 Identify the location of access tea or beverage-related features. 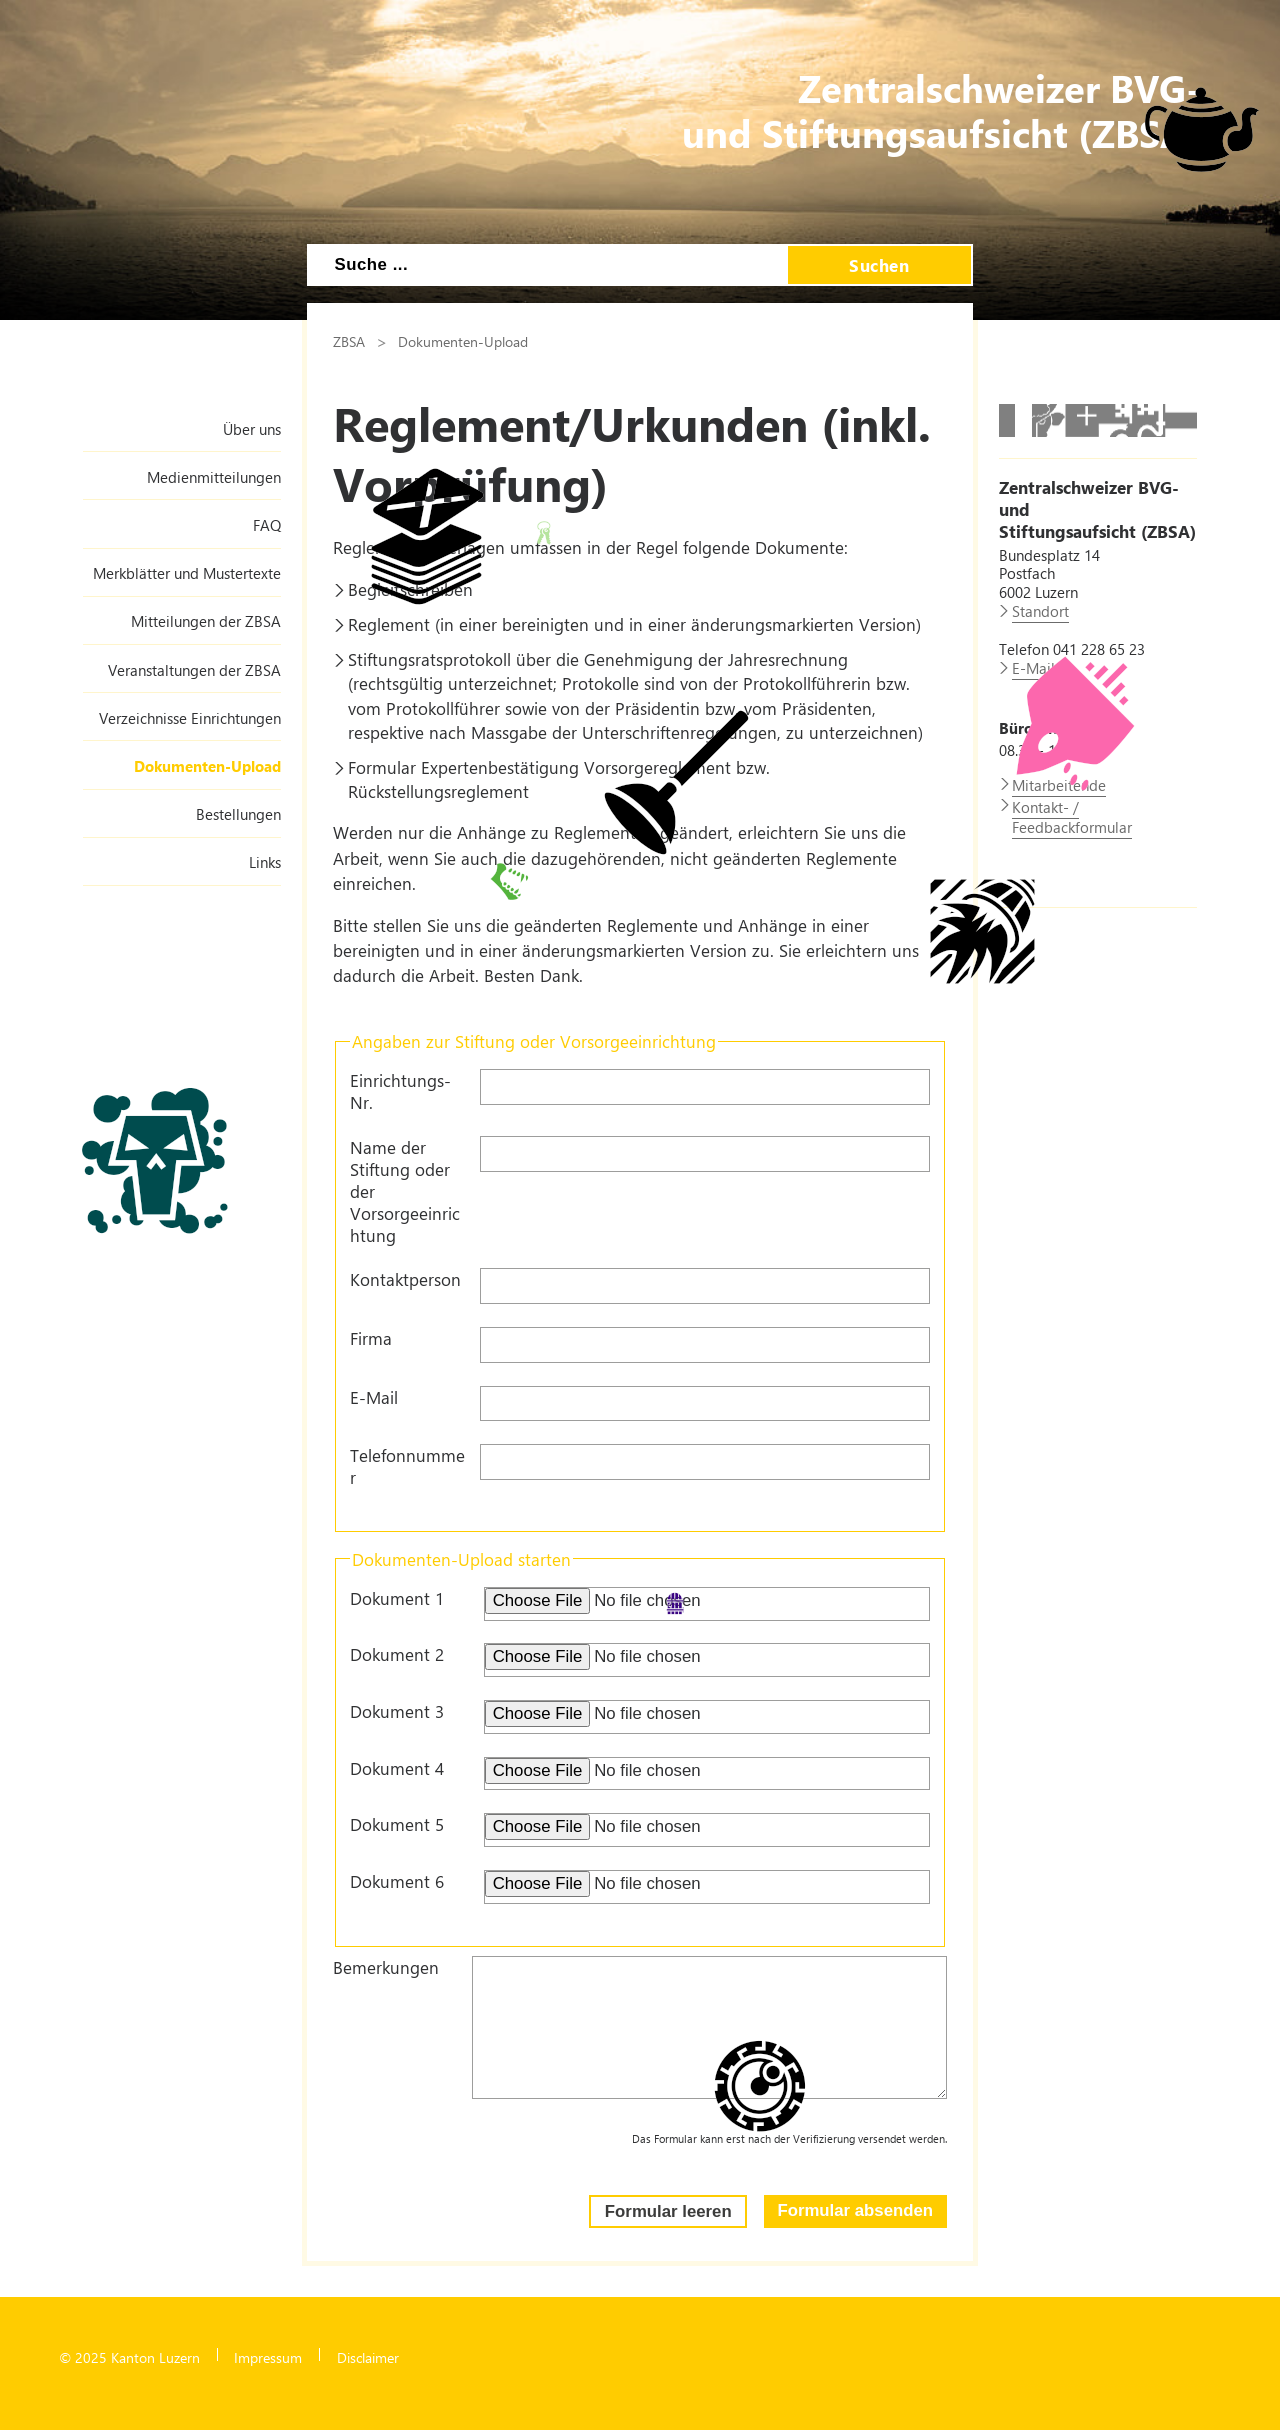
(1201, 128).